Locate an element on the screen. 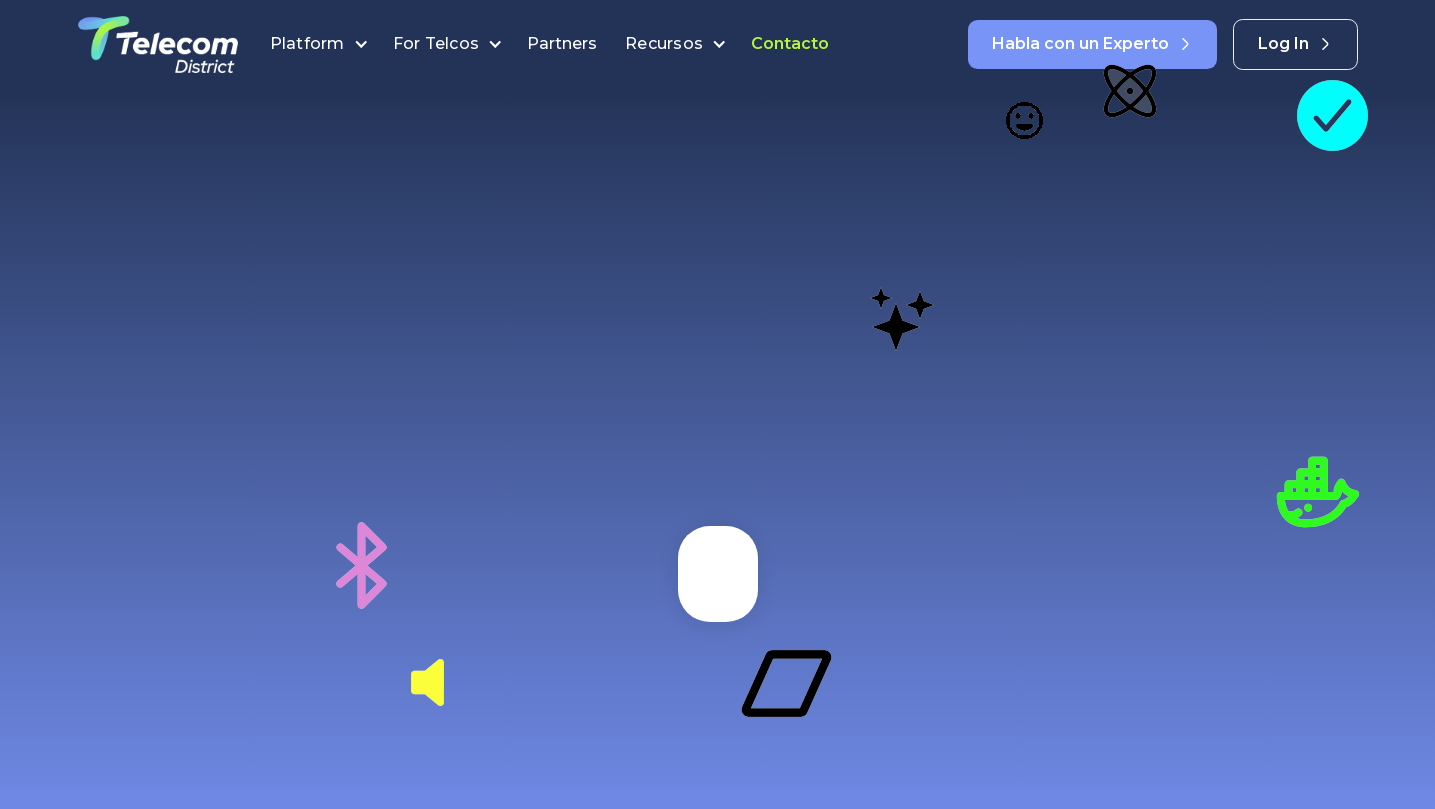 This screenshot has height=809, width=1435. docker container management is located at coordinates (1316, 492).